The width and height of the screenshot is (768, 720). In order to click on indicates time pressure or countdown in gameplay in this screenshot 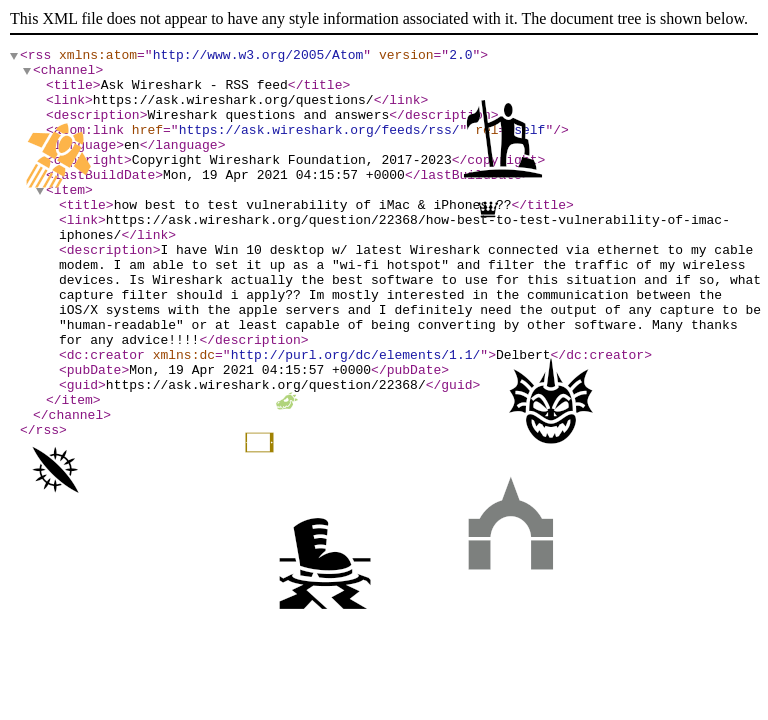, I will do `click(55, 470)`.